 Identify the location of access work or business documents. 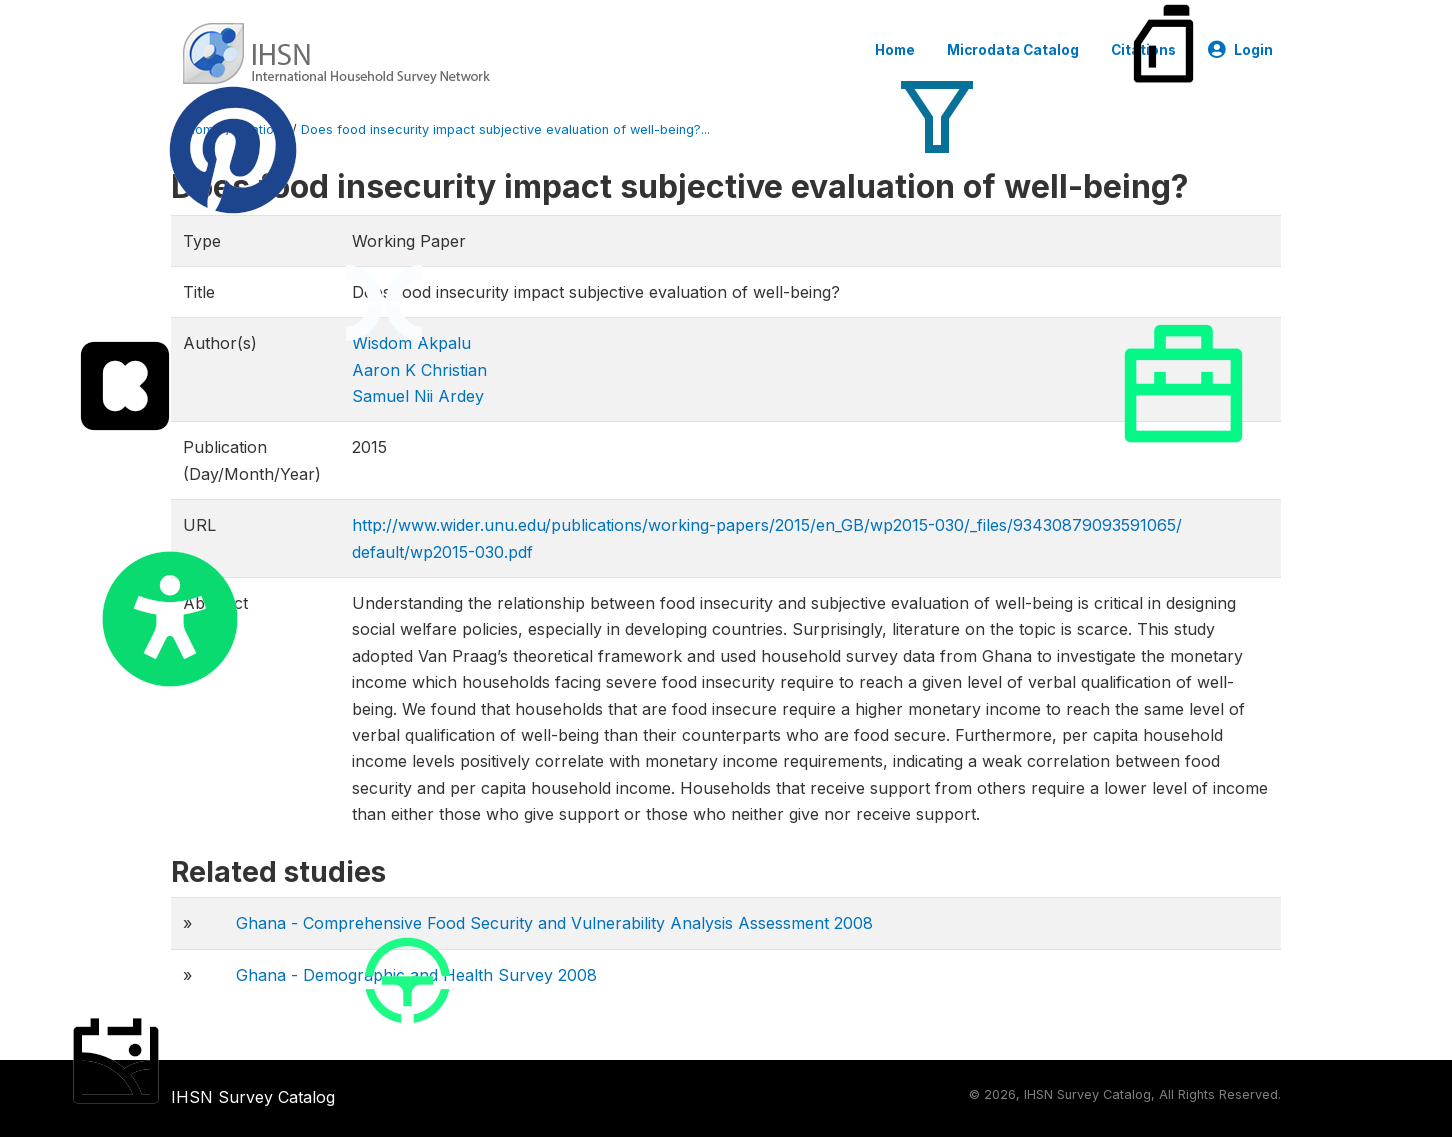
(1183, 389).